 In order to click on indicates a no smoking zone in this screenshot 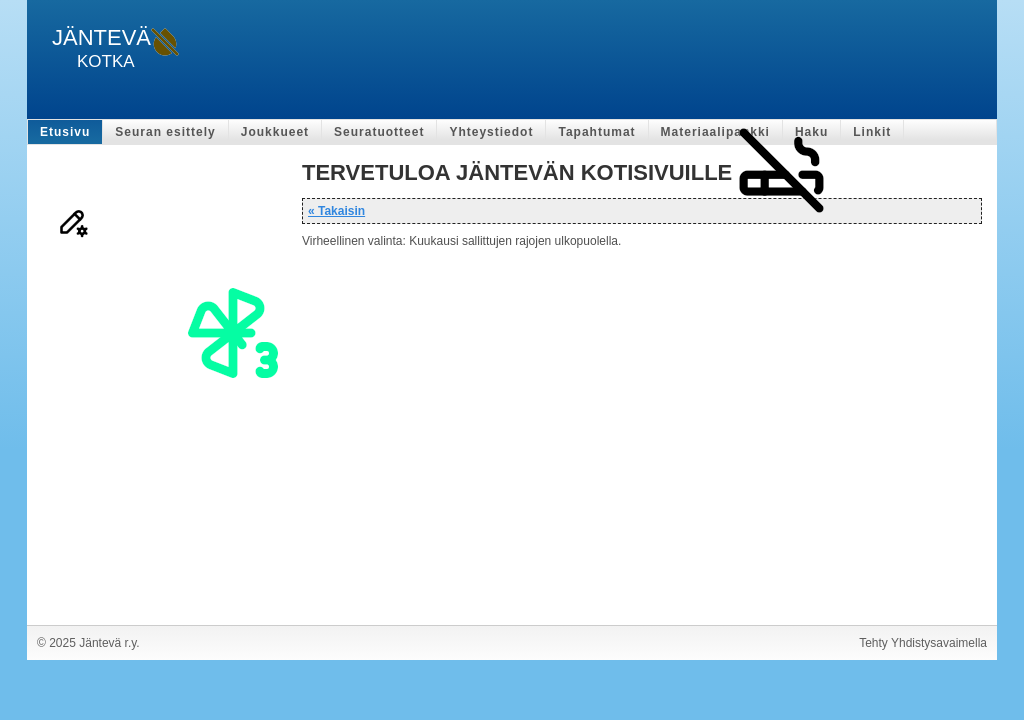, I will do `click(781, 170)`.